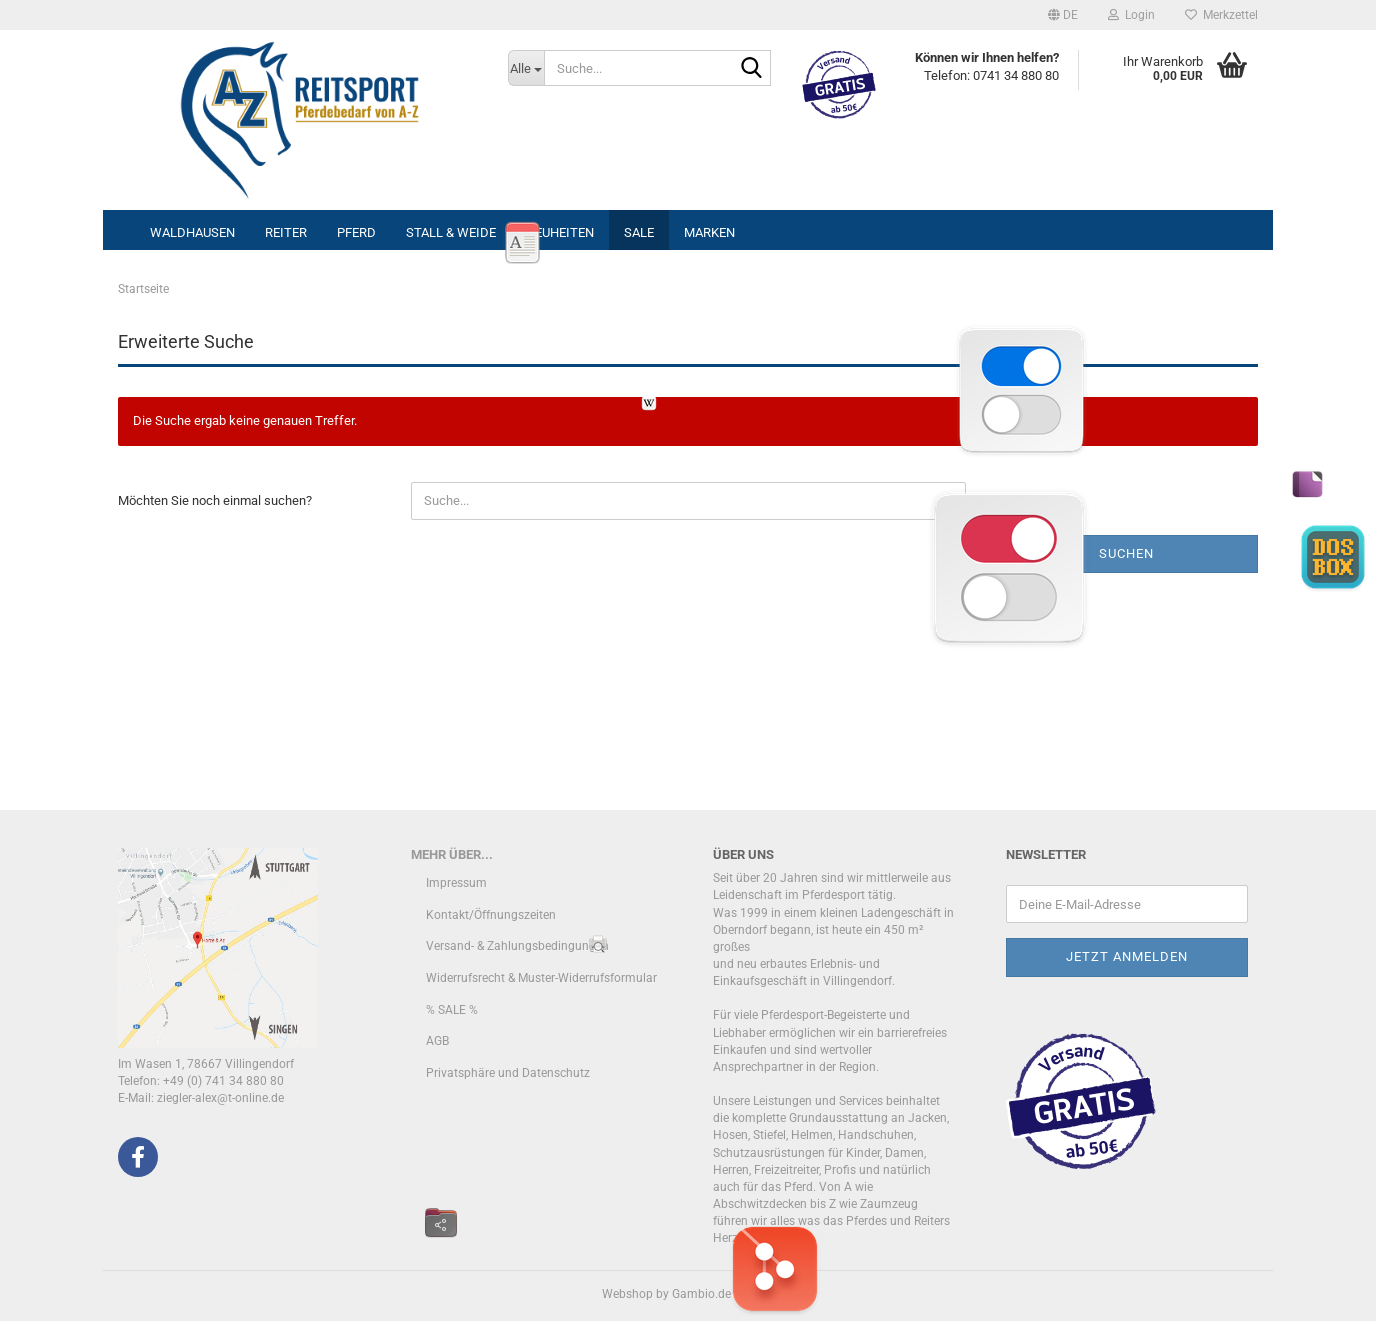 This screenshot has width=1376, height=1321. I want to click on open wike wikipedia reader app, so click(649, 403).